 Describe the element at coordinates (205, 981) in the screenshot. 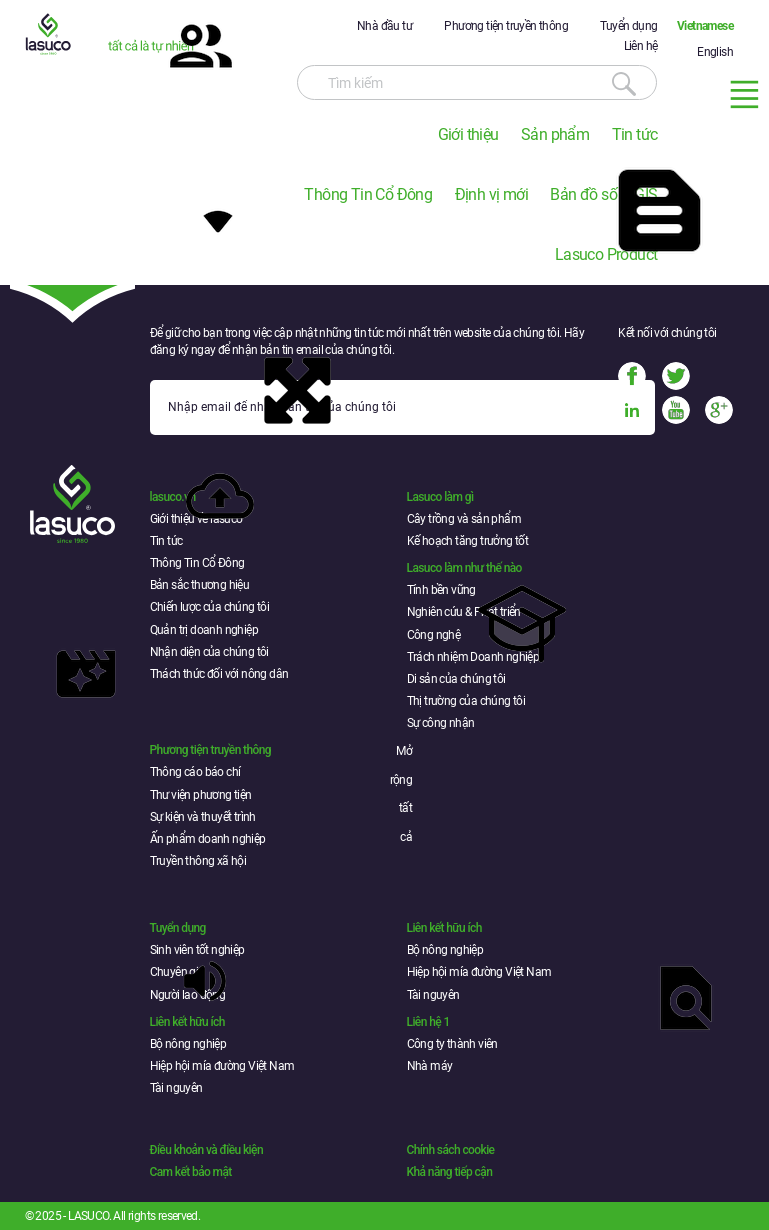

I see `increase or unmute audio volume` at that location.